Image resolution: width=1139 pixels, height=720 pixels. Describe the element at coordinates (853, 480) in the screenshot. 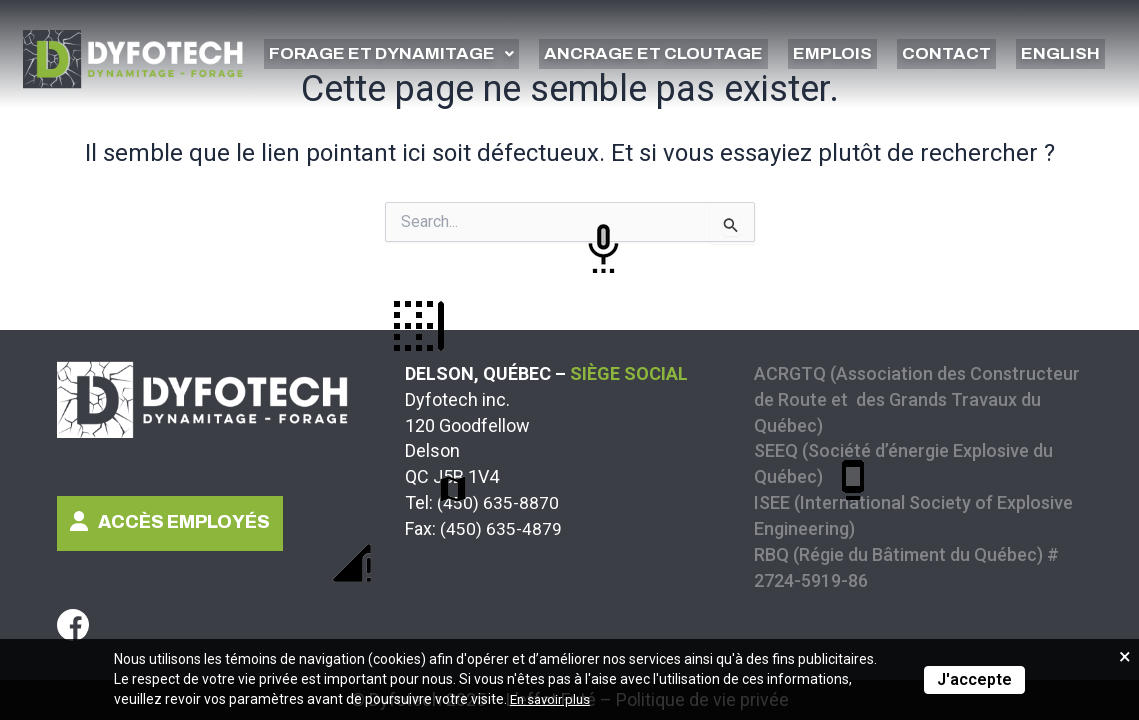

I see `dock your device to an external station` at that location.